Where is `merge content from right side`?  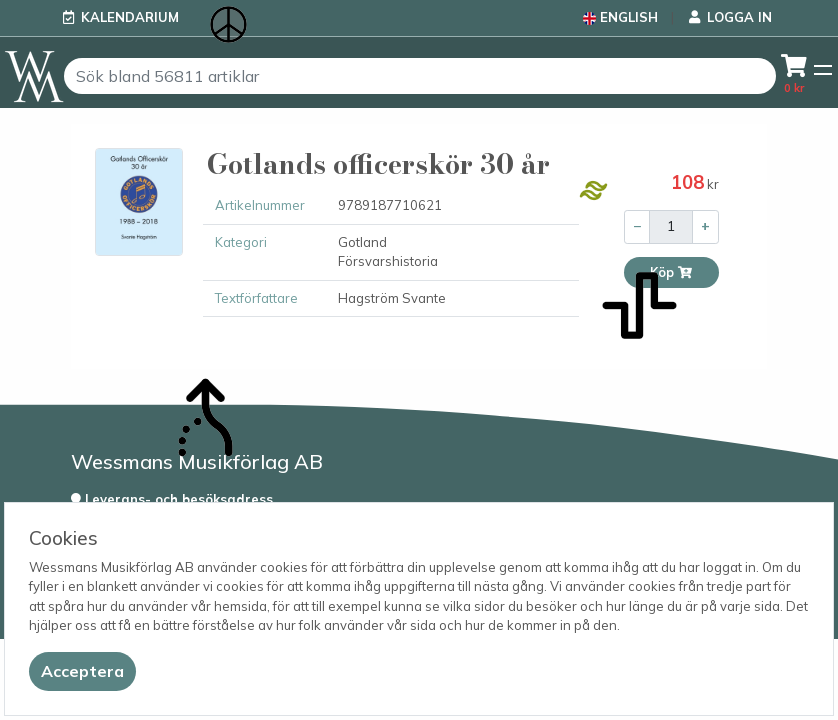 merge content from right side is located at coordinates (205, 417).